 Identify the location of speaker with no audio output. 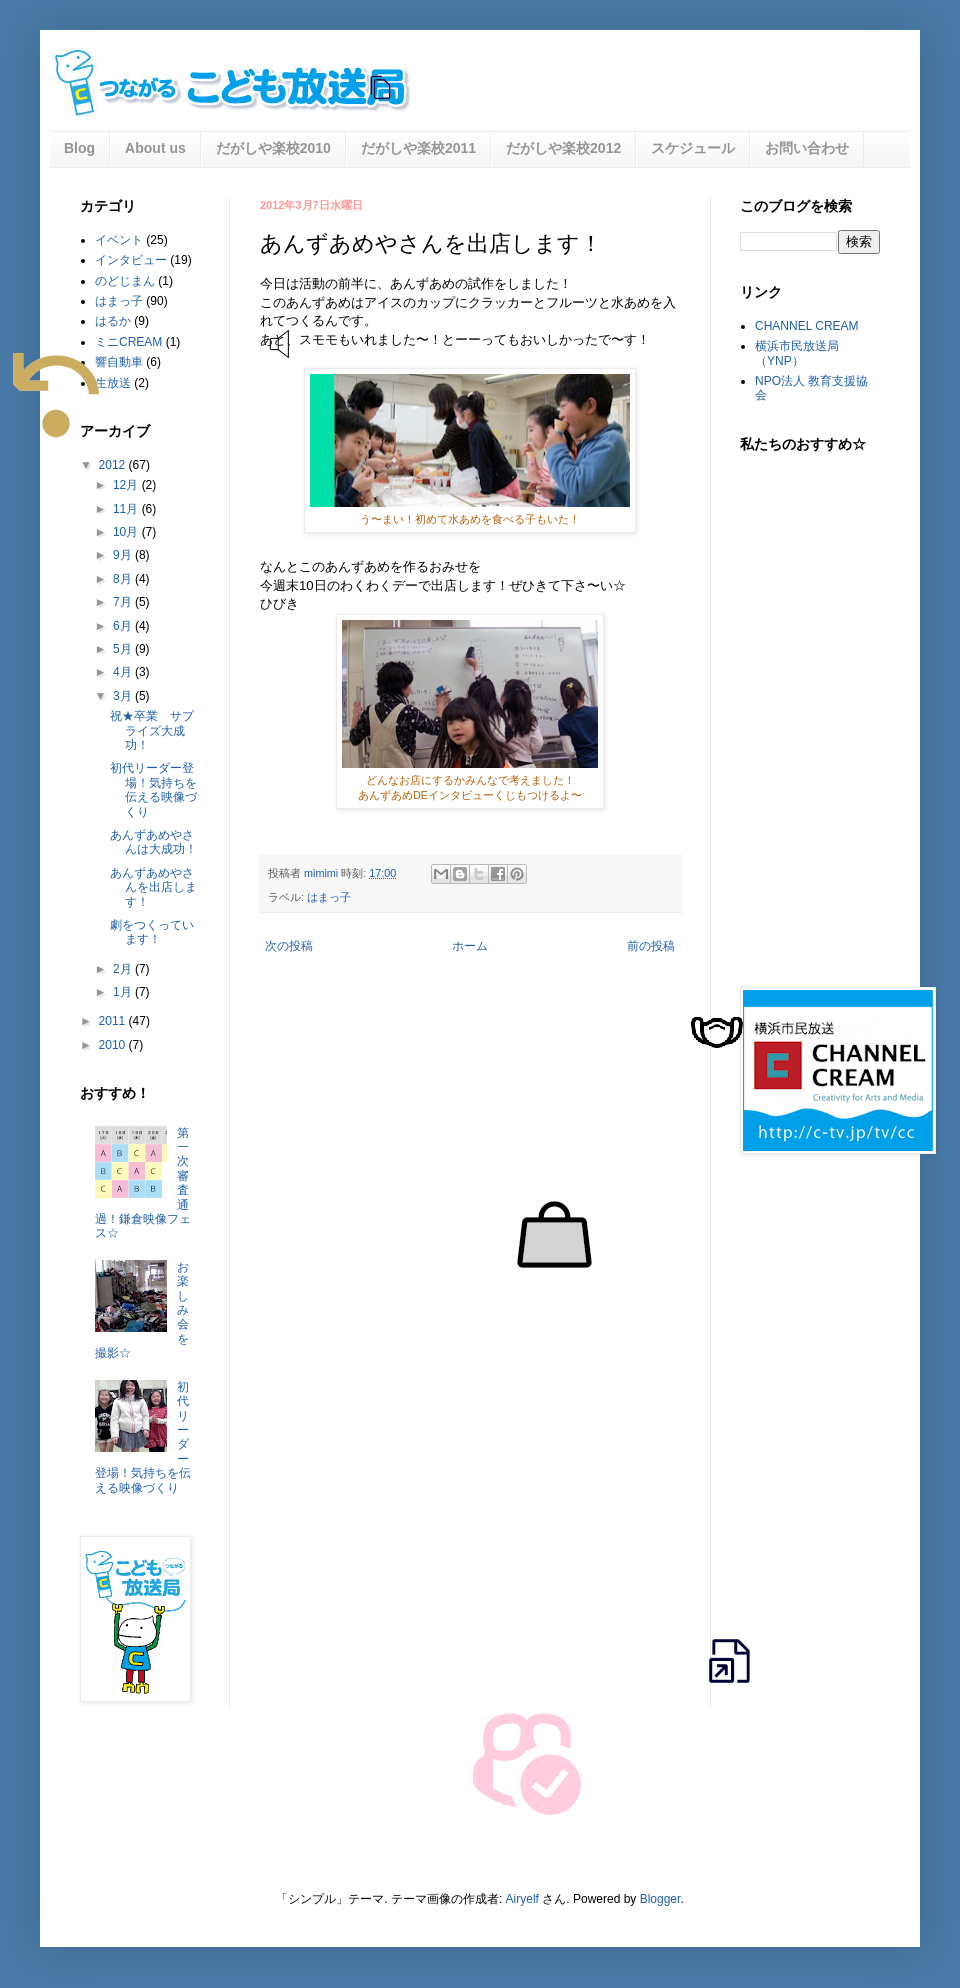
(285, 344).